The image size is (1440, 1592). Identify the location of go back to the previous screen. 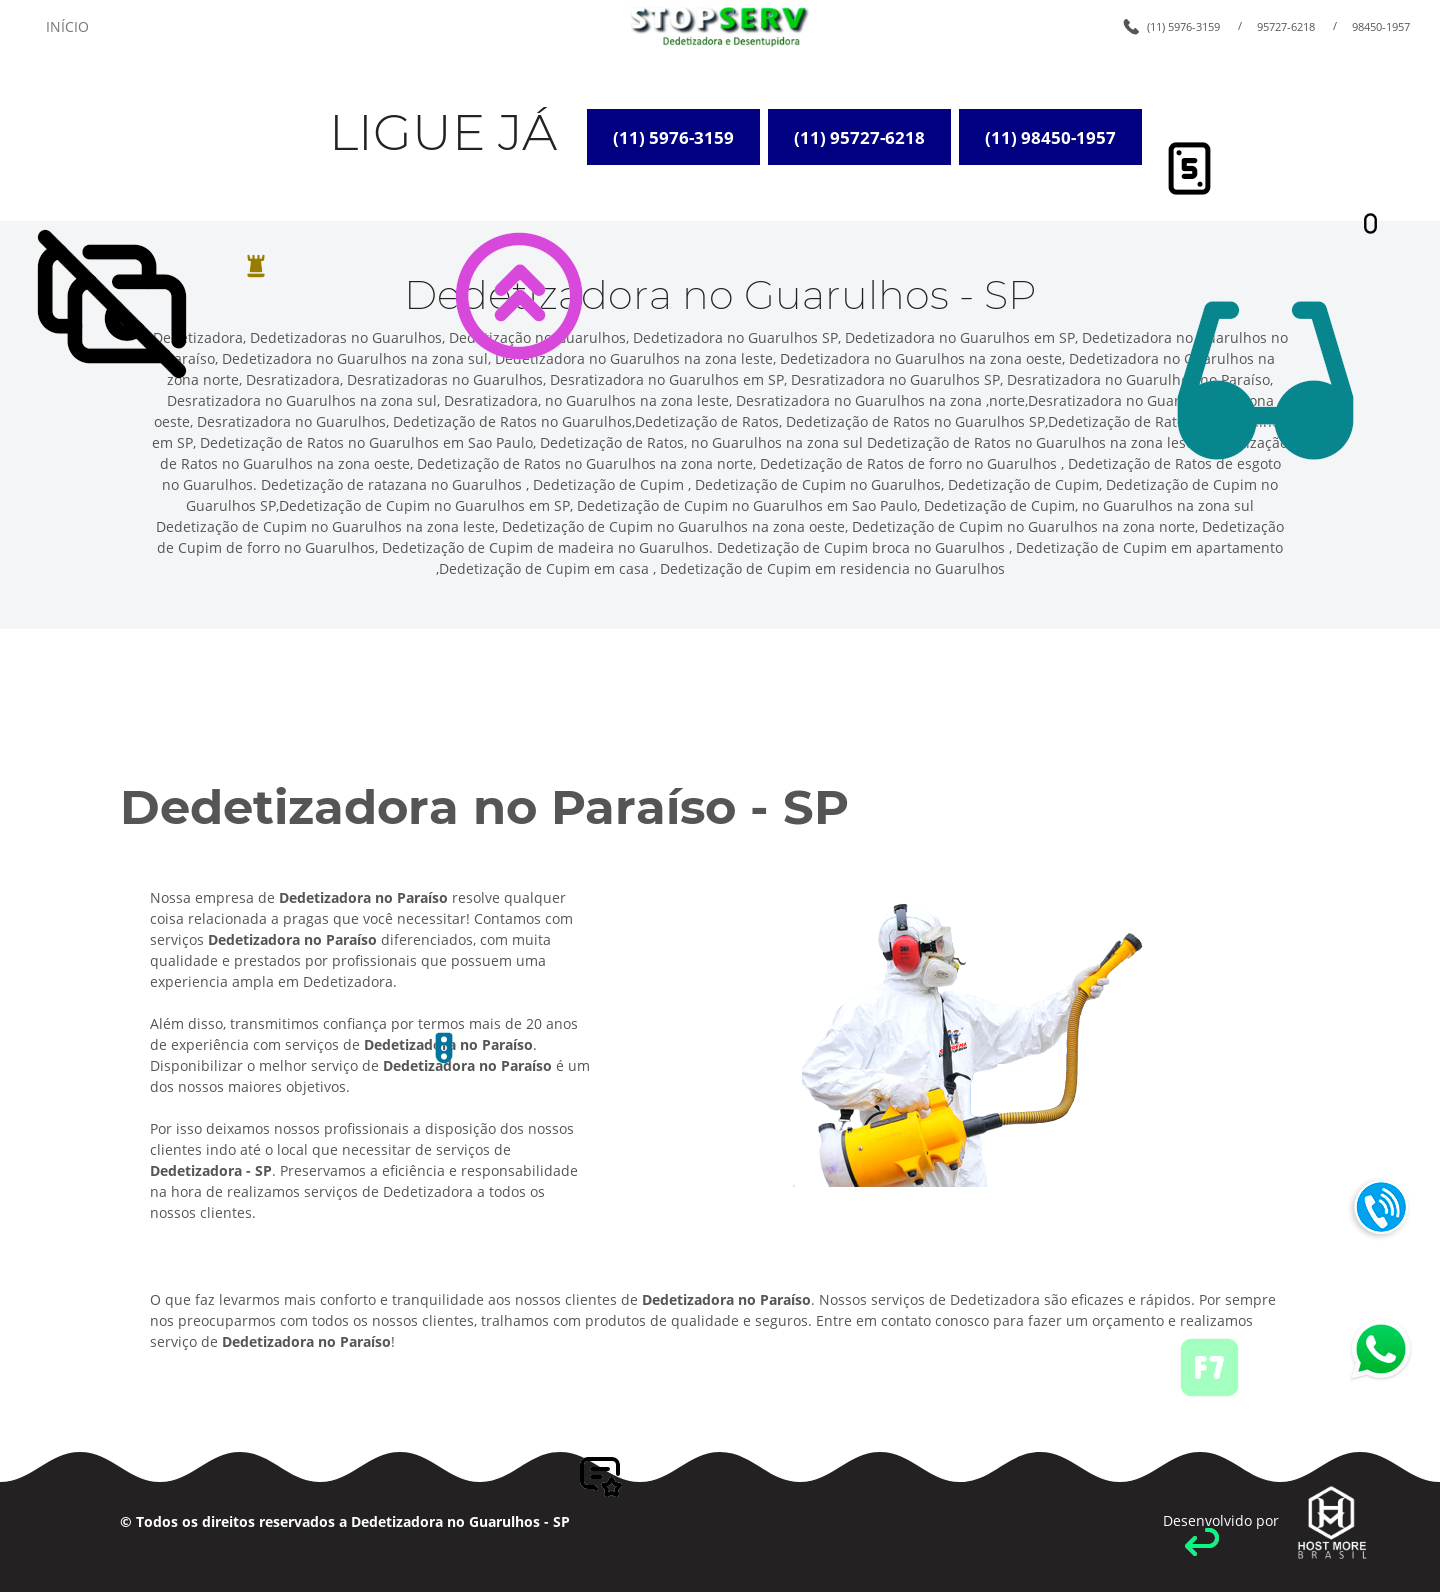
(1201, 1540).